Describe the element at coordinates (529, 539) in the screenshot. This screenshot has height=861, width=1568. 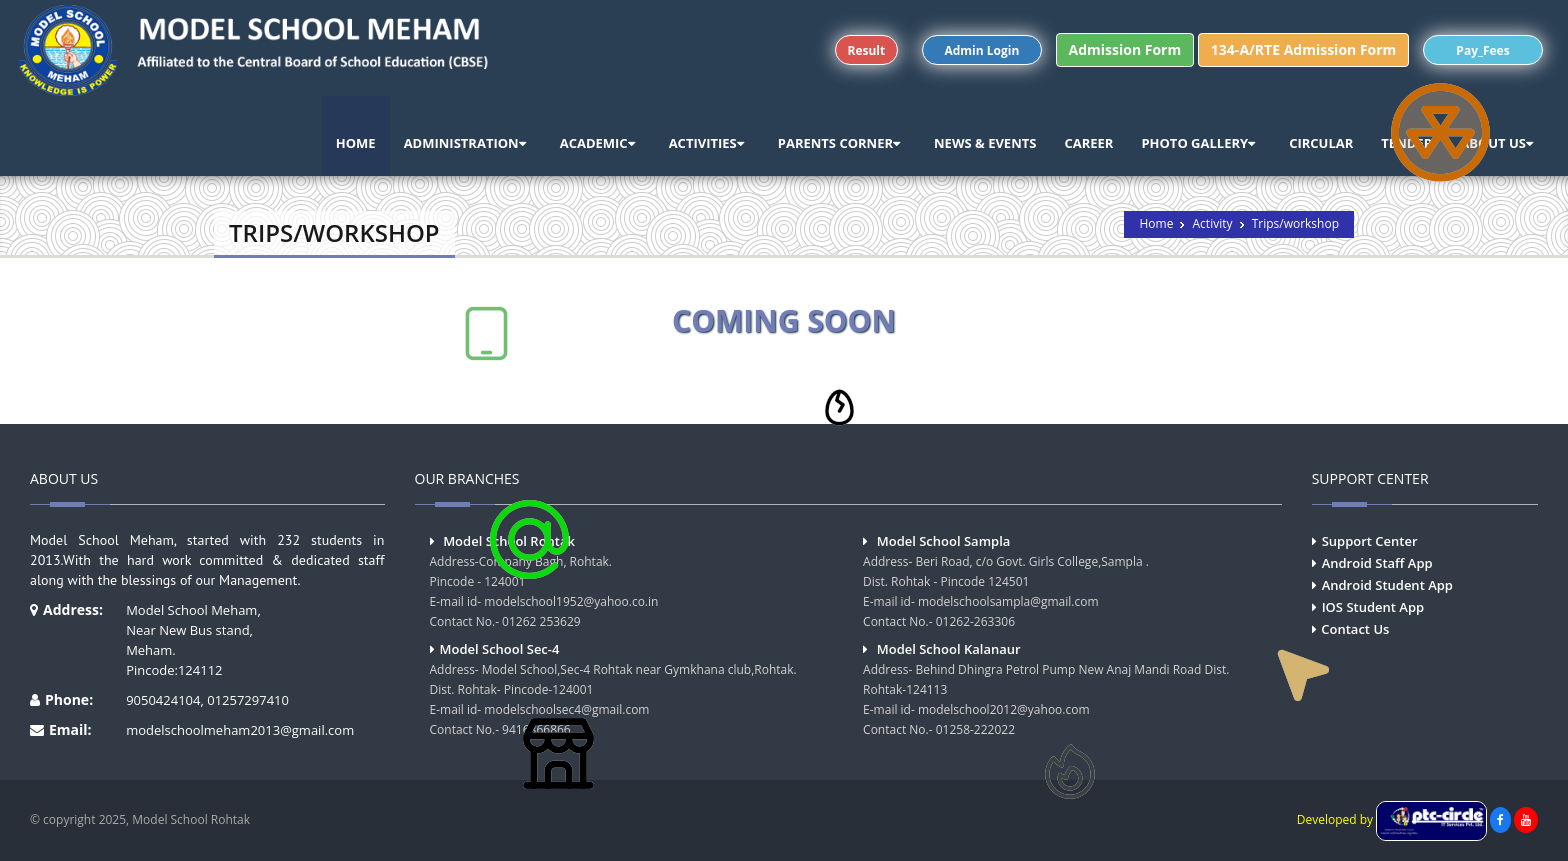
I see `mention a user or tag someone` at that location.